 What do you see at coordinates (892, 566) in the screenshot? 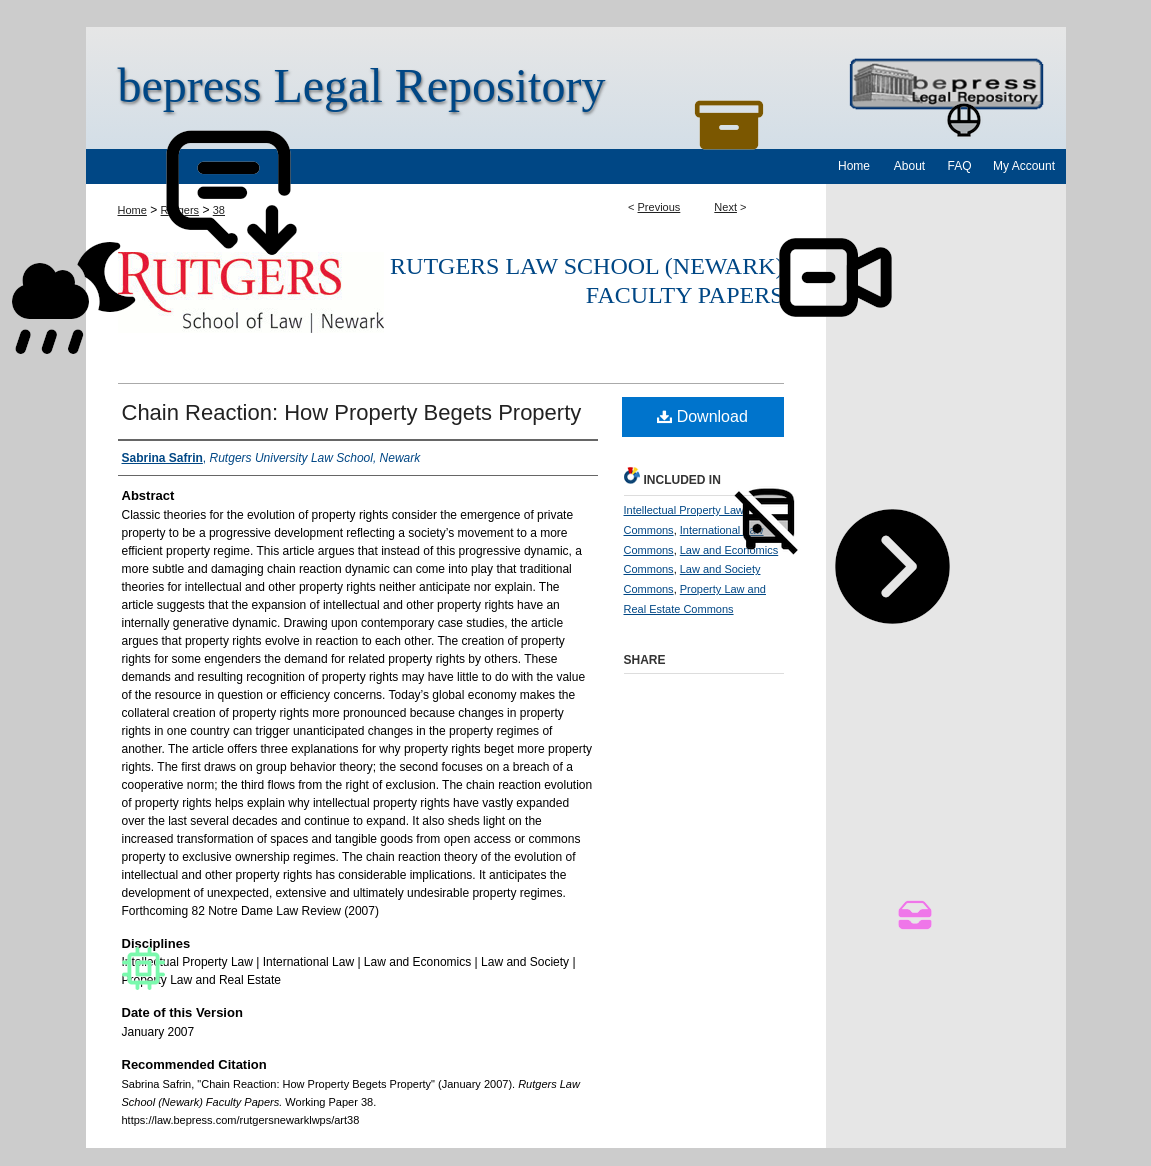
I see `go to the next item or page` at bounding box center [892, 566].